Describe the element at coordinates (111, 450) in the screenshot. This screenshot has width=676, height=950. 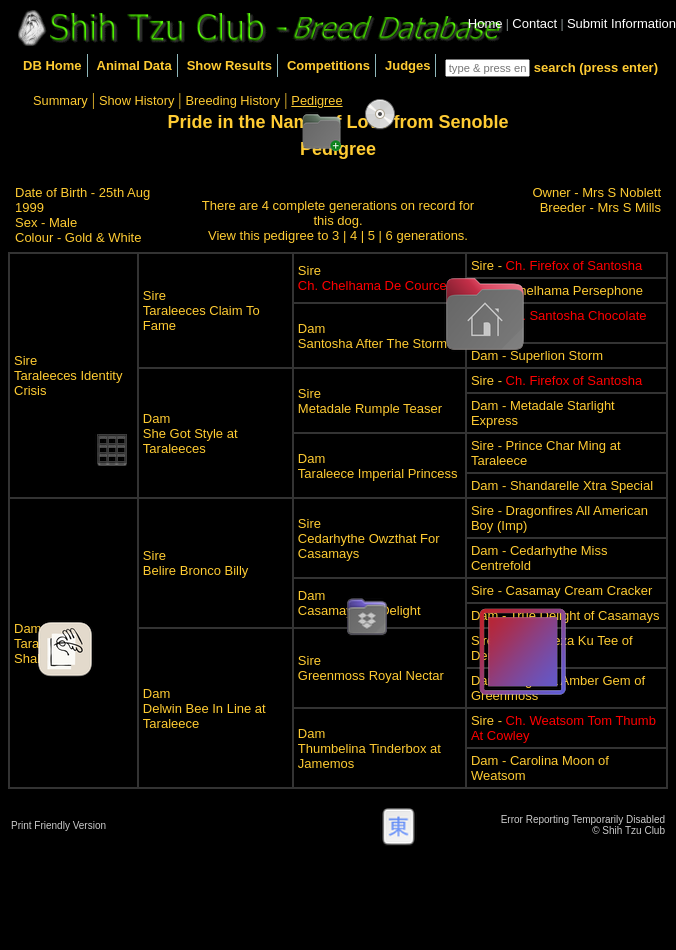
I see `switch to grid view layout` at that location.